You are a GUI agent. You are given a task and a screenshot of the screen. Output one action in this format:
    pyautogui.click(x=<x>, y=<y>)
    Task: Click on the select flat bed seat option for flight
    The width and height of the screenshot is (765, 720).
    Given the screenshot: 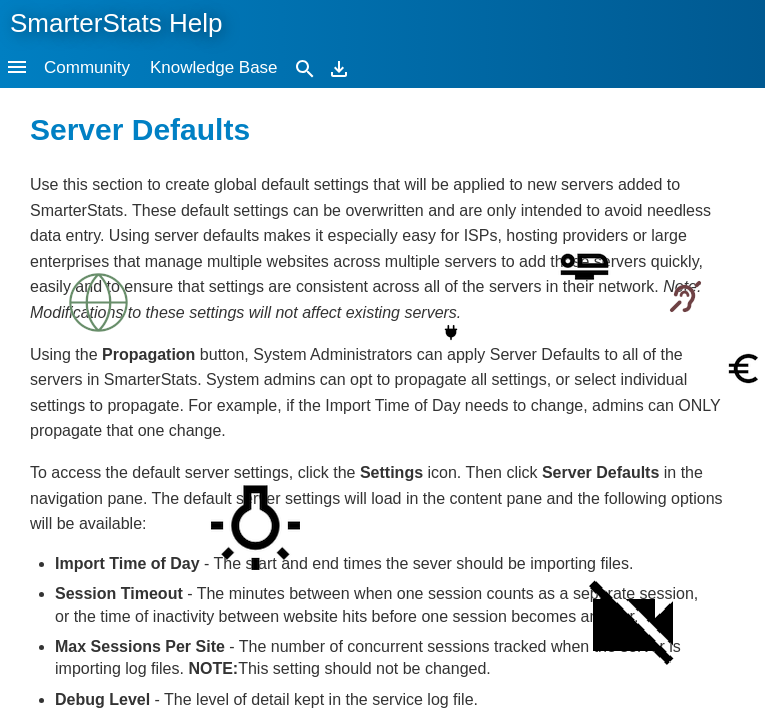 What is the action you would take?
    pyautogui.click(x=584, y=265)
    